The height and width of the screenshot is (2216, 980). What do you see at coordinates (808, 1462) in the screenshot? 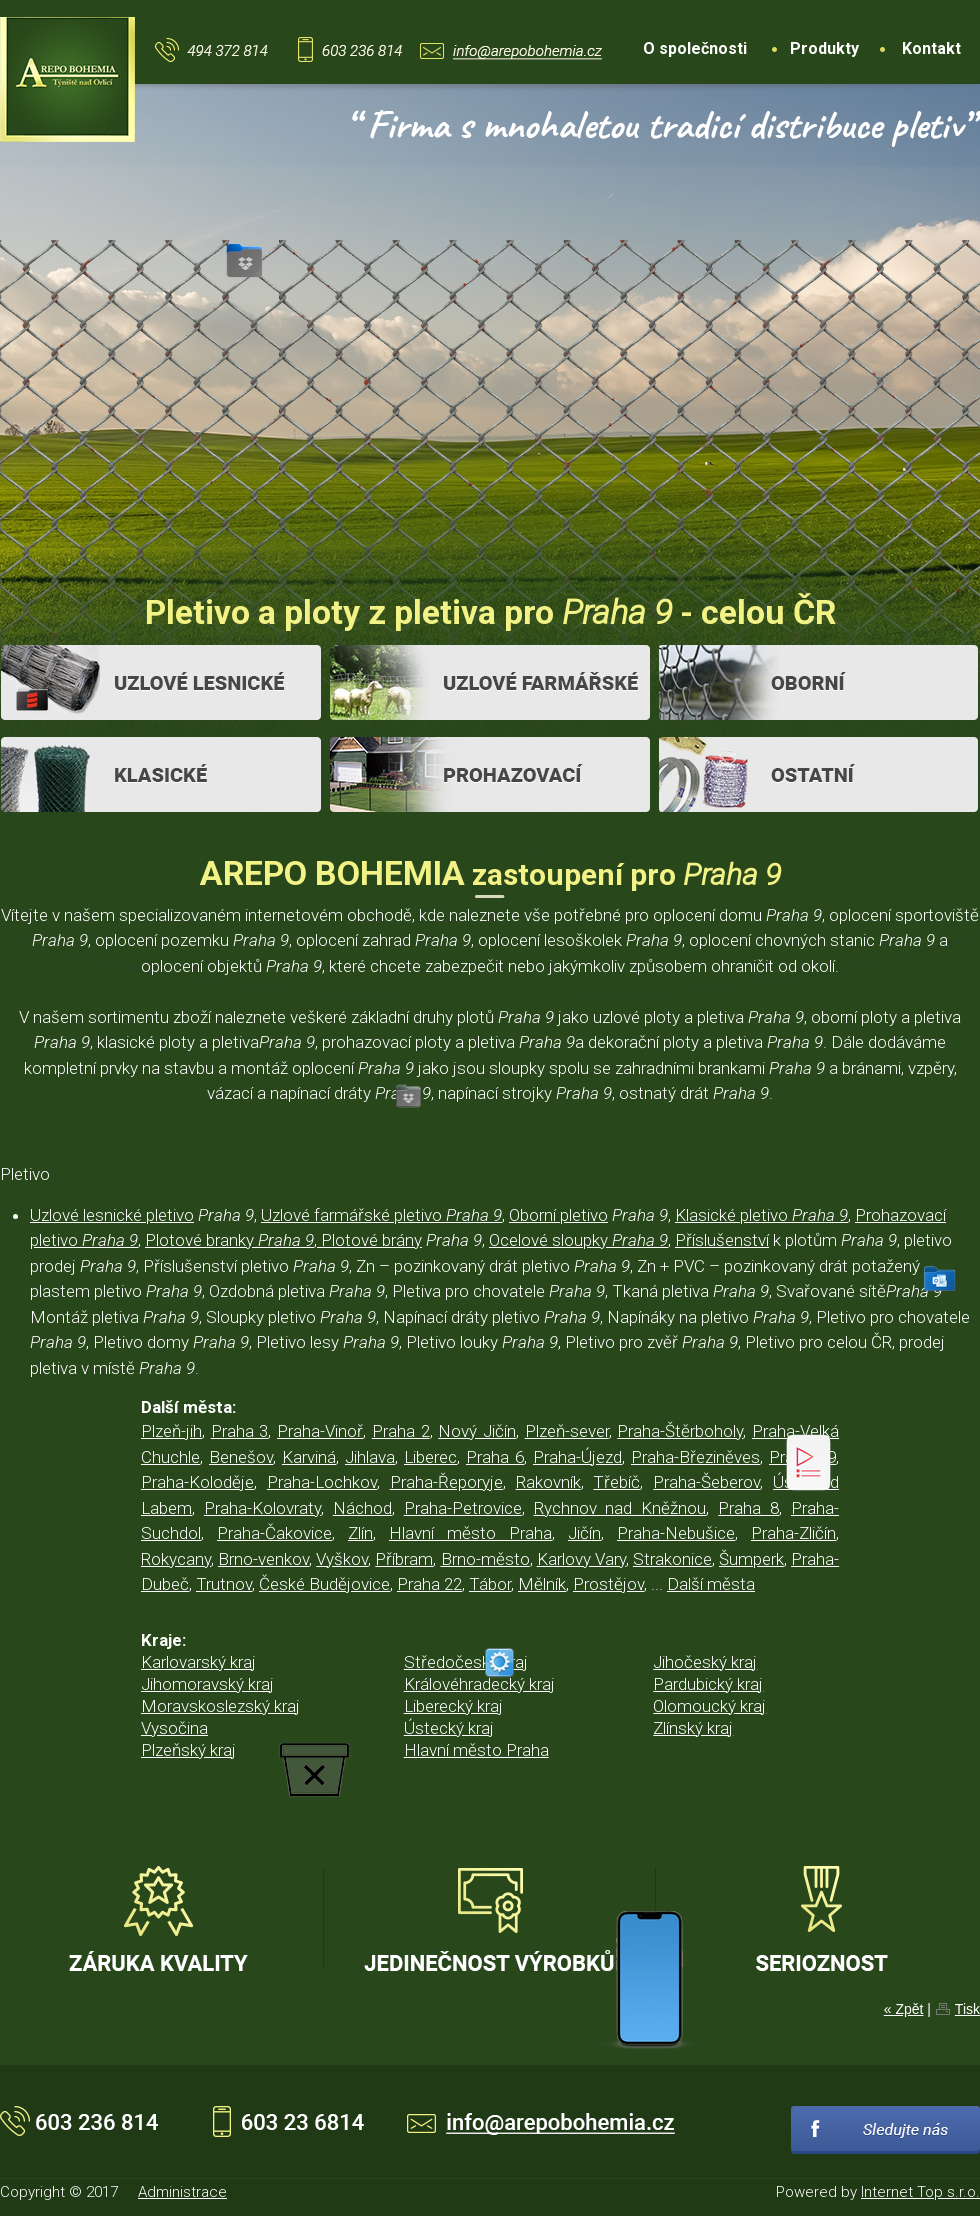
I see `open a playlist file` at bounding box center [808, 1462].